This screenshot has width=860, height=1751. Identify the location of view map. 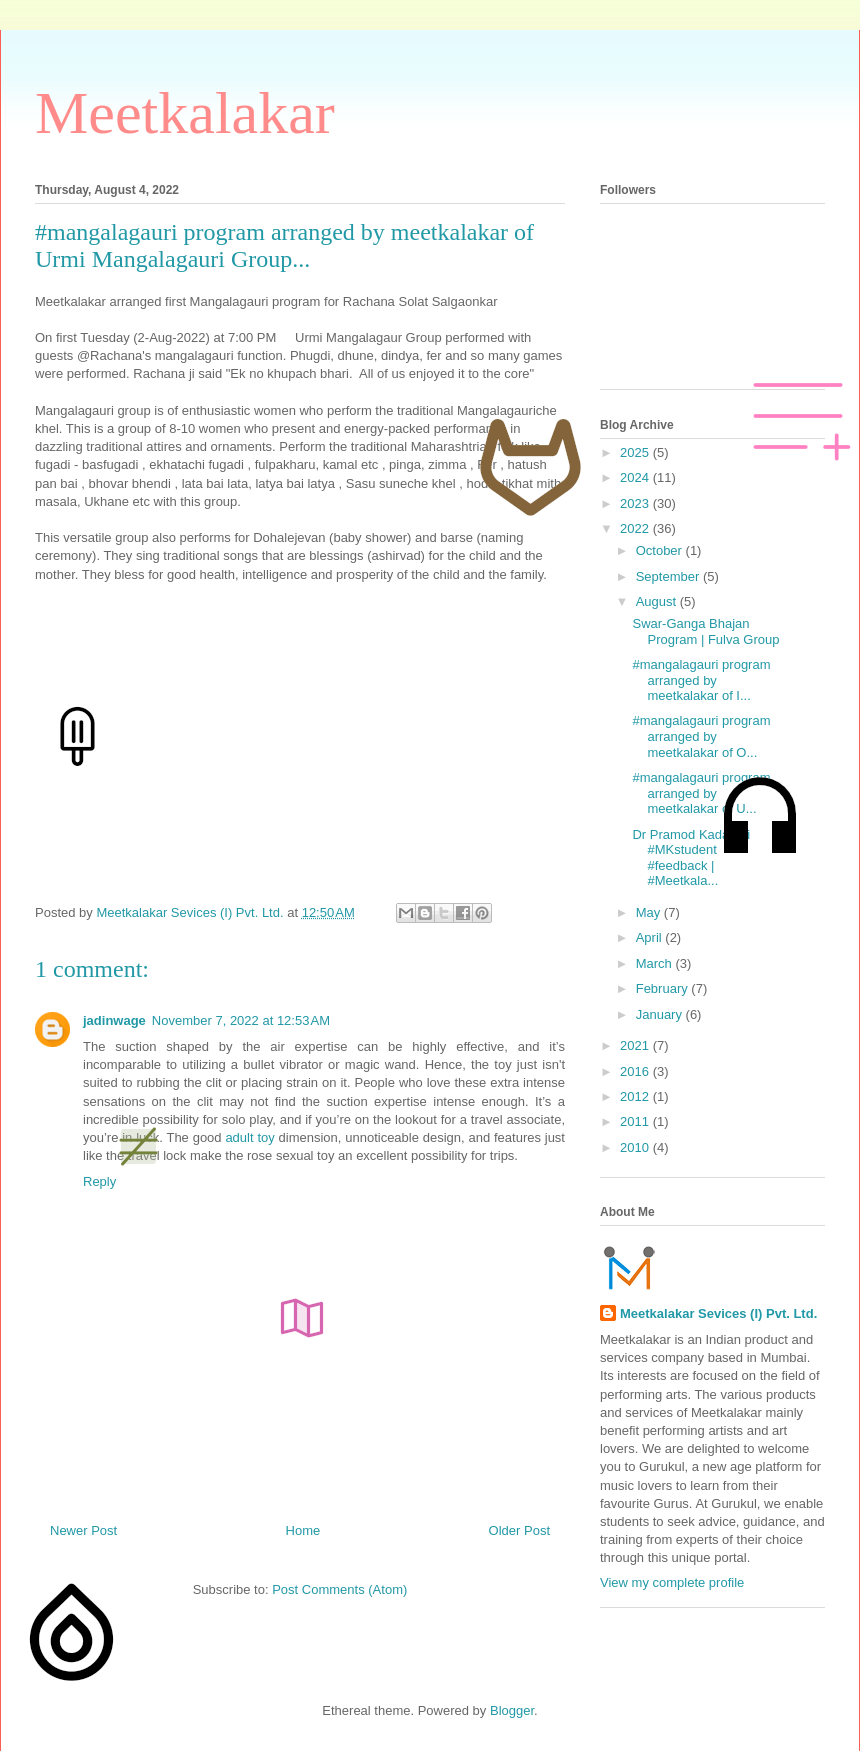
(302, 1318).